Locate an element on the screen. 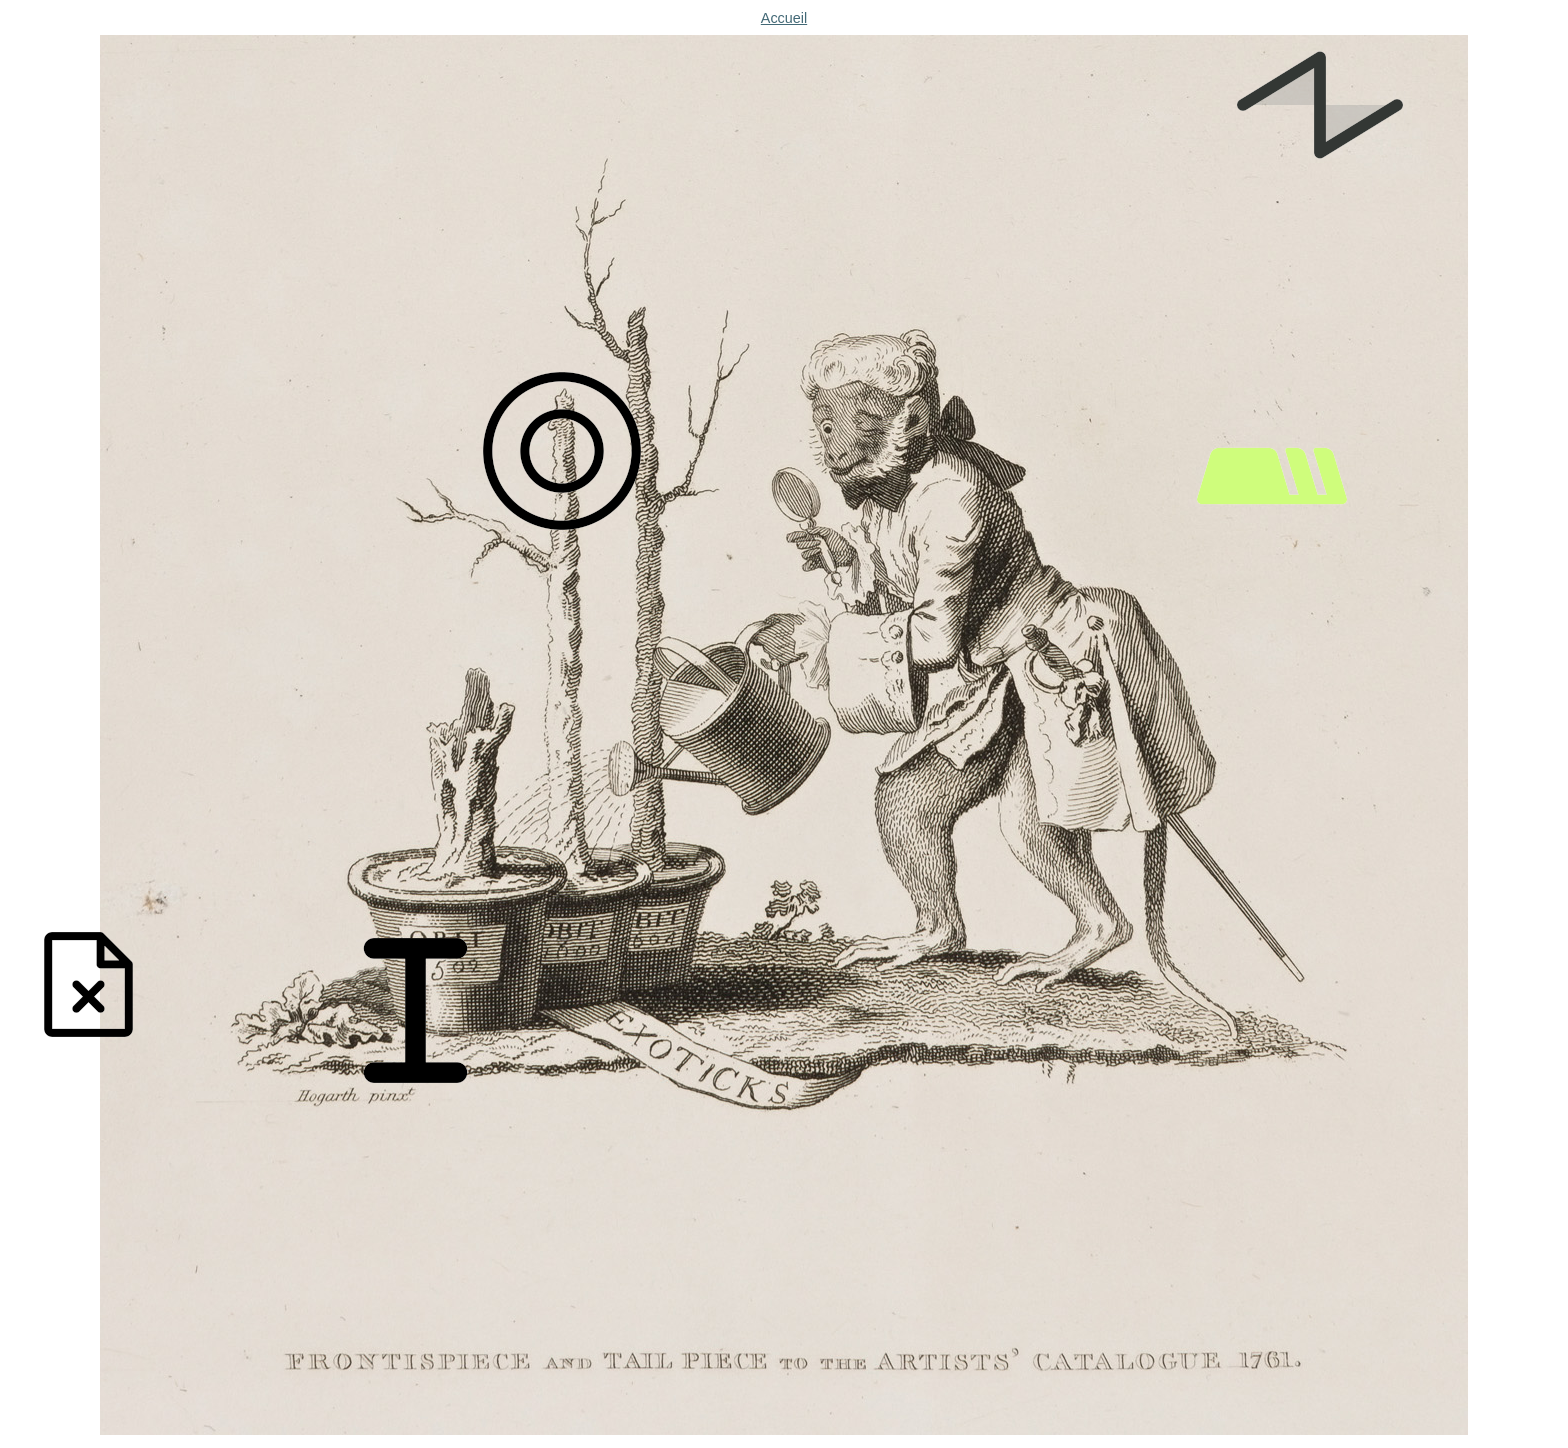 This screenshot has height=1448, width=1568. adjust sawtooth waveform settings is located at coordinates (1320, 105).